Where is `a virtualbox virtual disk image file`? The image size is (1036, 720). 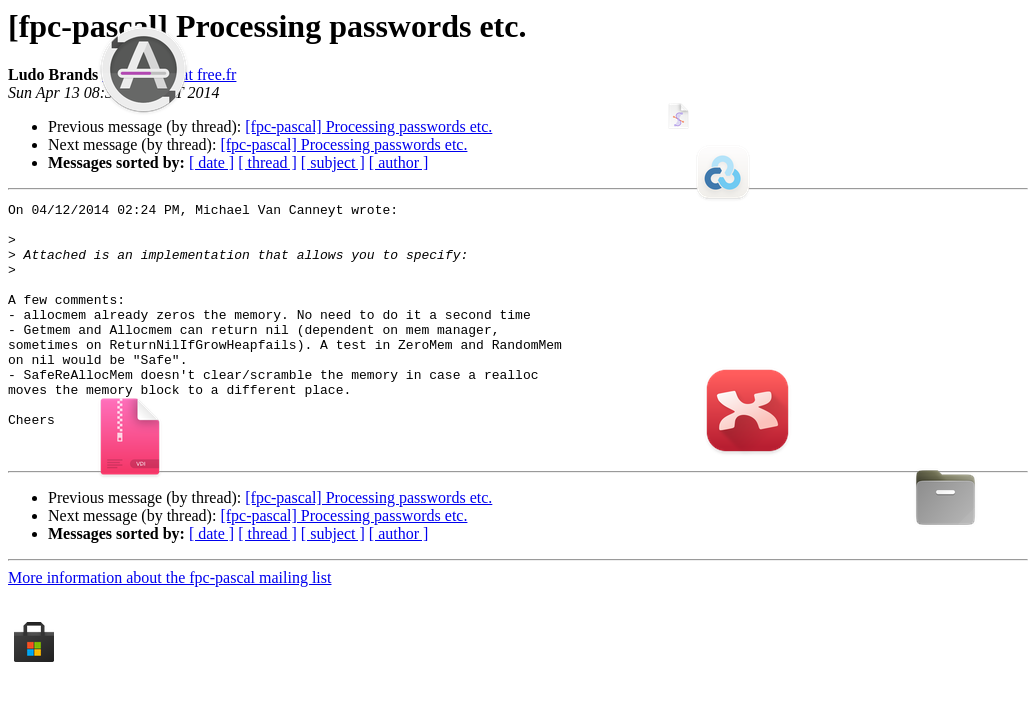
a virtualbox virtual disk image file is located at coordinates (130, 438).